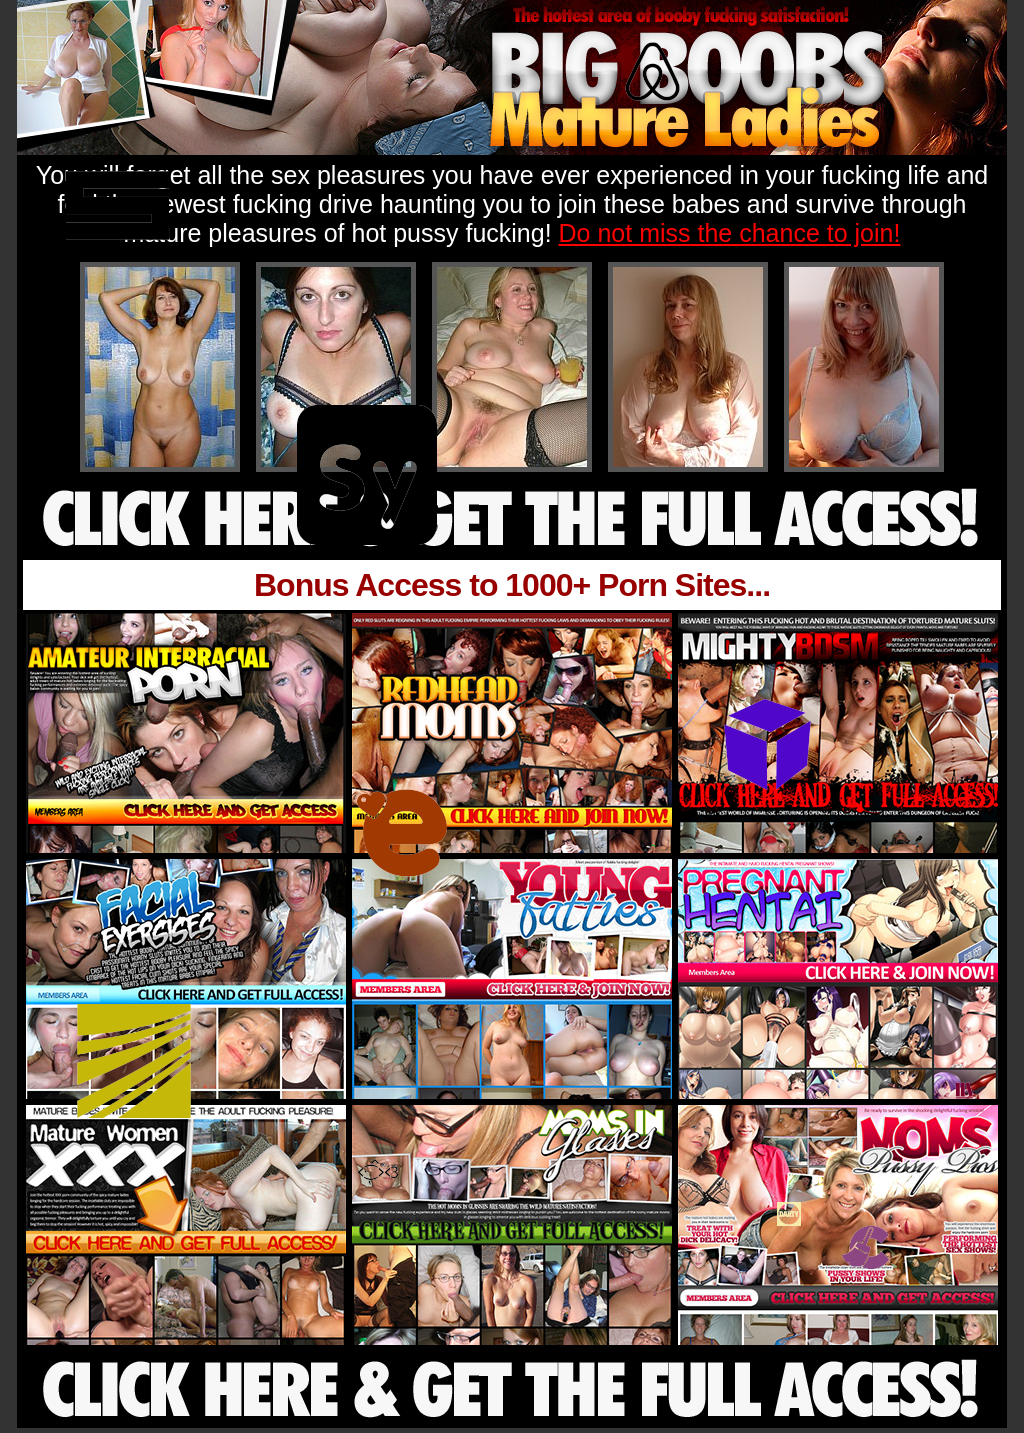  Describe the element at coordinates (367, 475) in the screenshot. I see `open symbolab math solver app` at that location.